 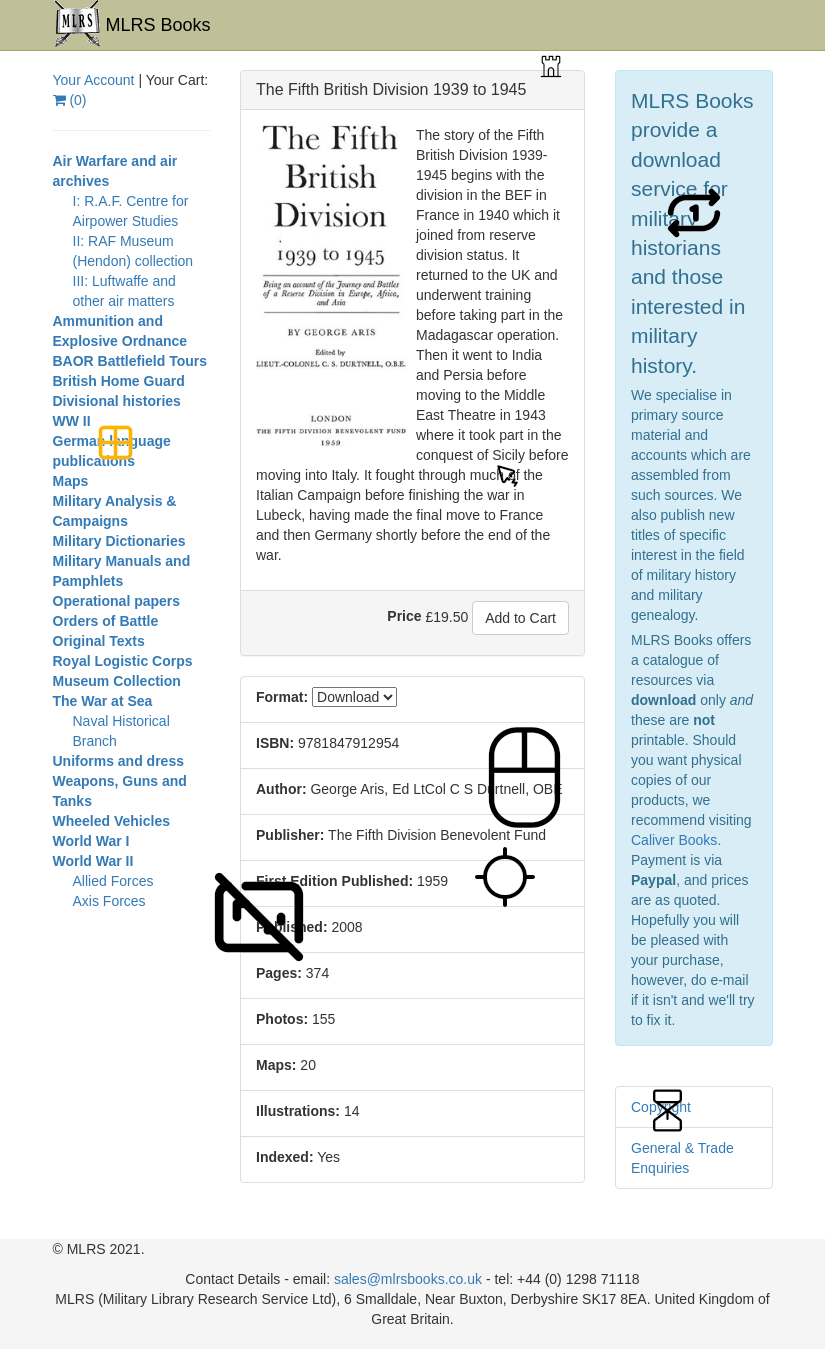 I want to click on indicates a process is in progress, so click(x=667, y=1110).